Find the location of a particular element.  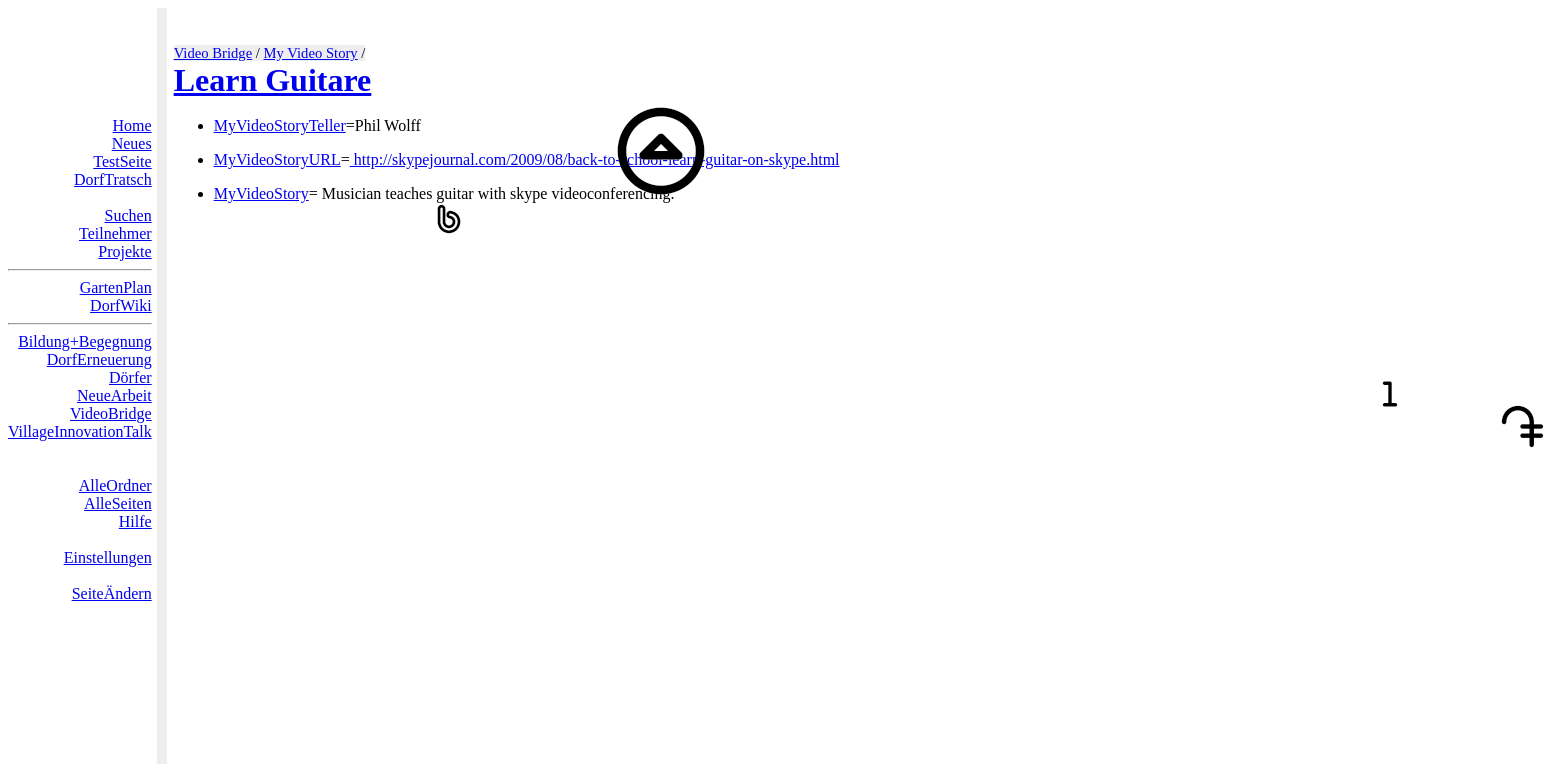

bebo social network logo is located at coordinates (449, 219).